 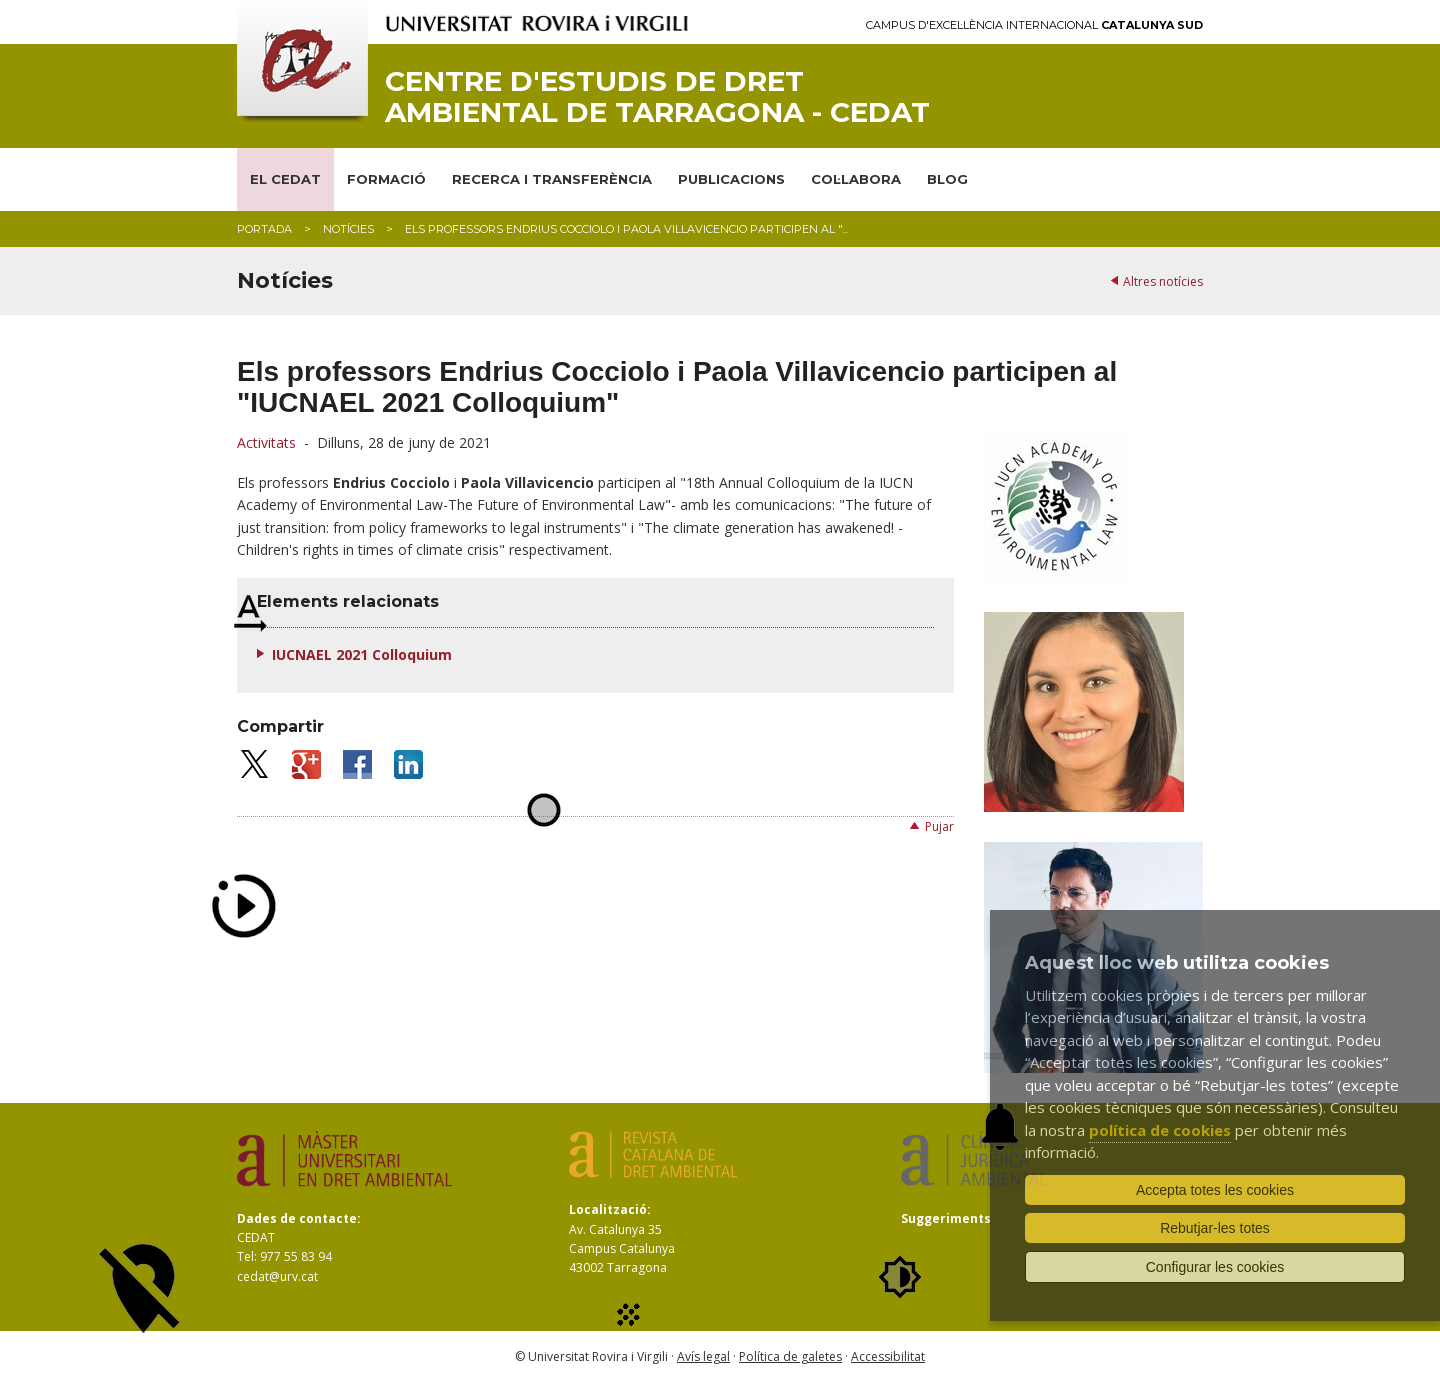 What do you see at coordinates (248, 613) in the screenshot?
I see `set text to horizontal orientation` at bounding box center [248, 613].